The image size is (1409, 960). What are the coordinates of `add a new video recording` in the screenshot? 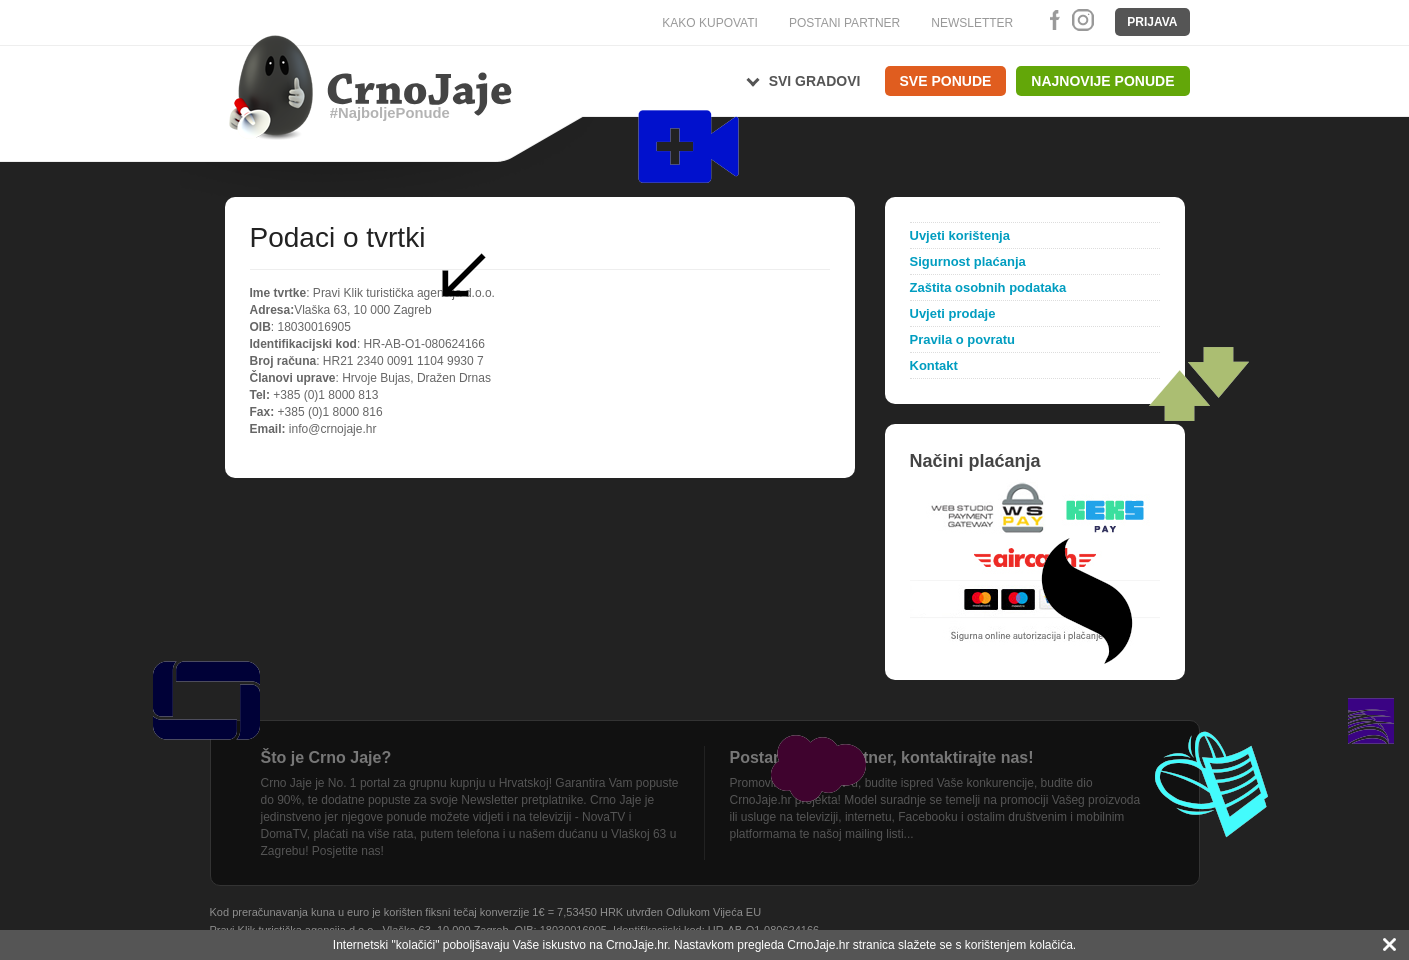 It's located at (688, 146).